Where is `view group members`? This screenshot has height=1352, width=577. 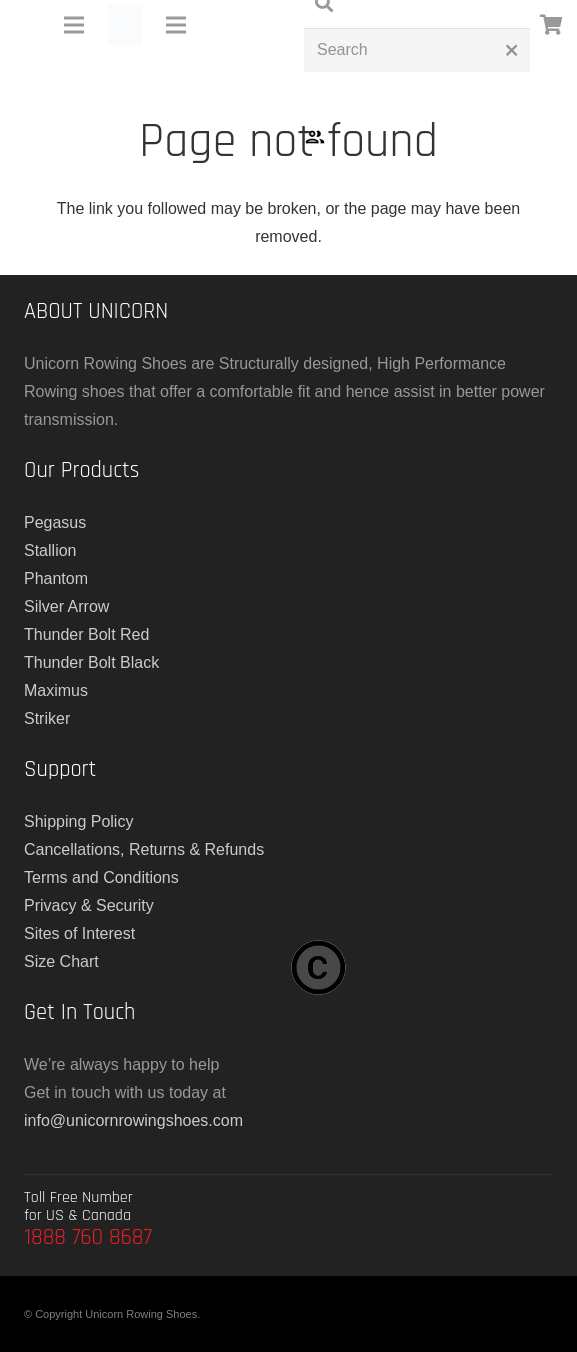 view group members is located at coordinates (315, 137).